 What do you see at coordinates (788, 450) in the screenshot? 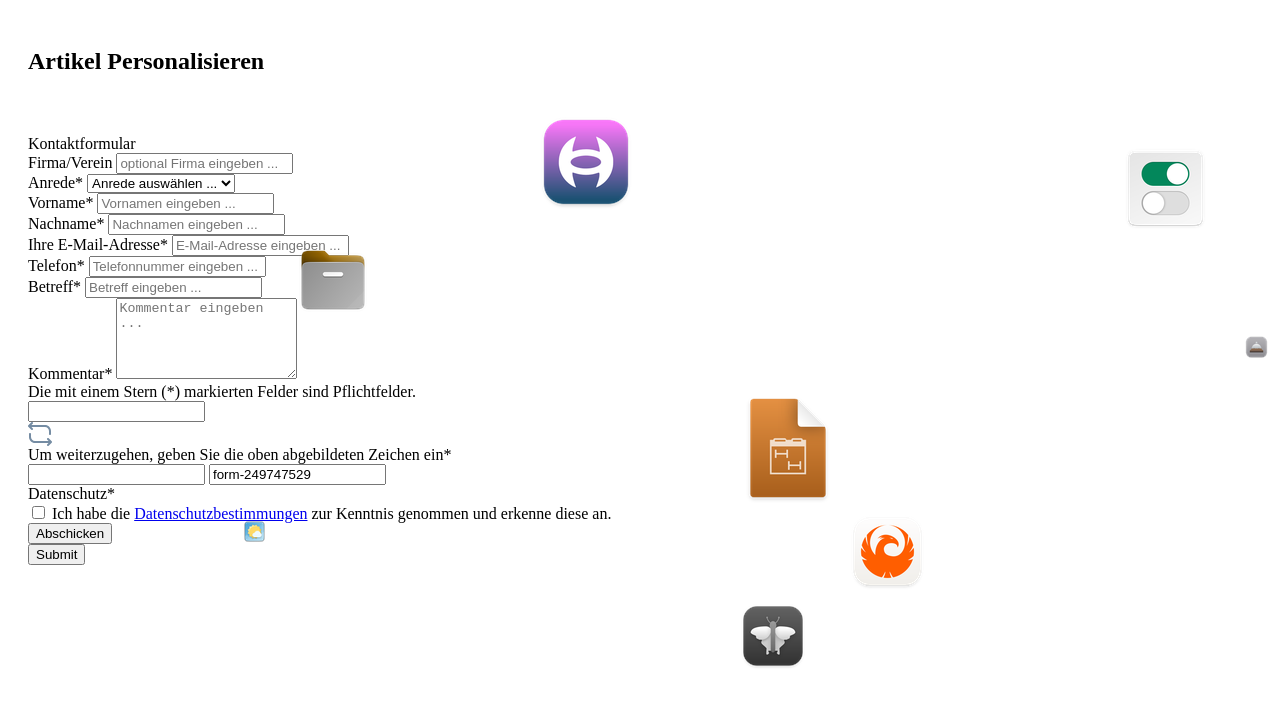
I see `a kplato project management file` at bounding box center [788, 450].